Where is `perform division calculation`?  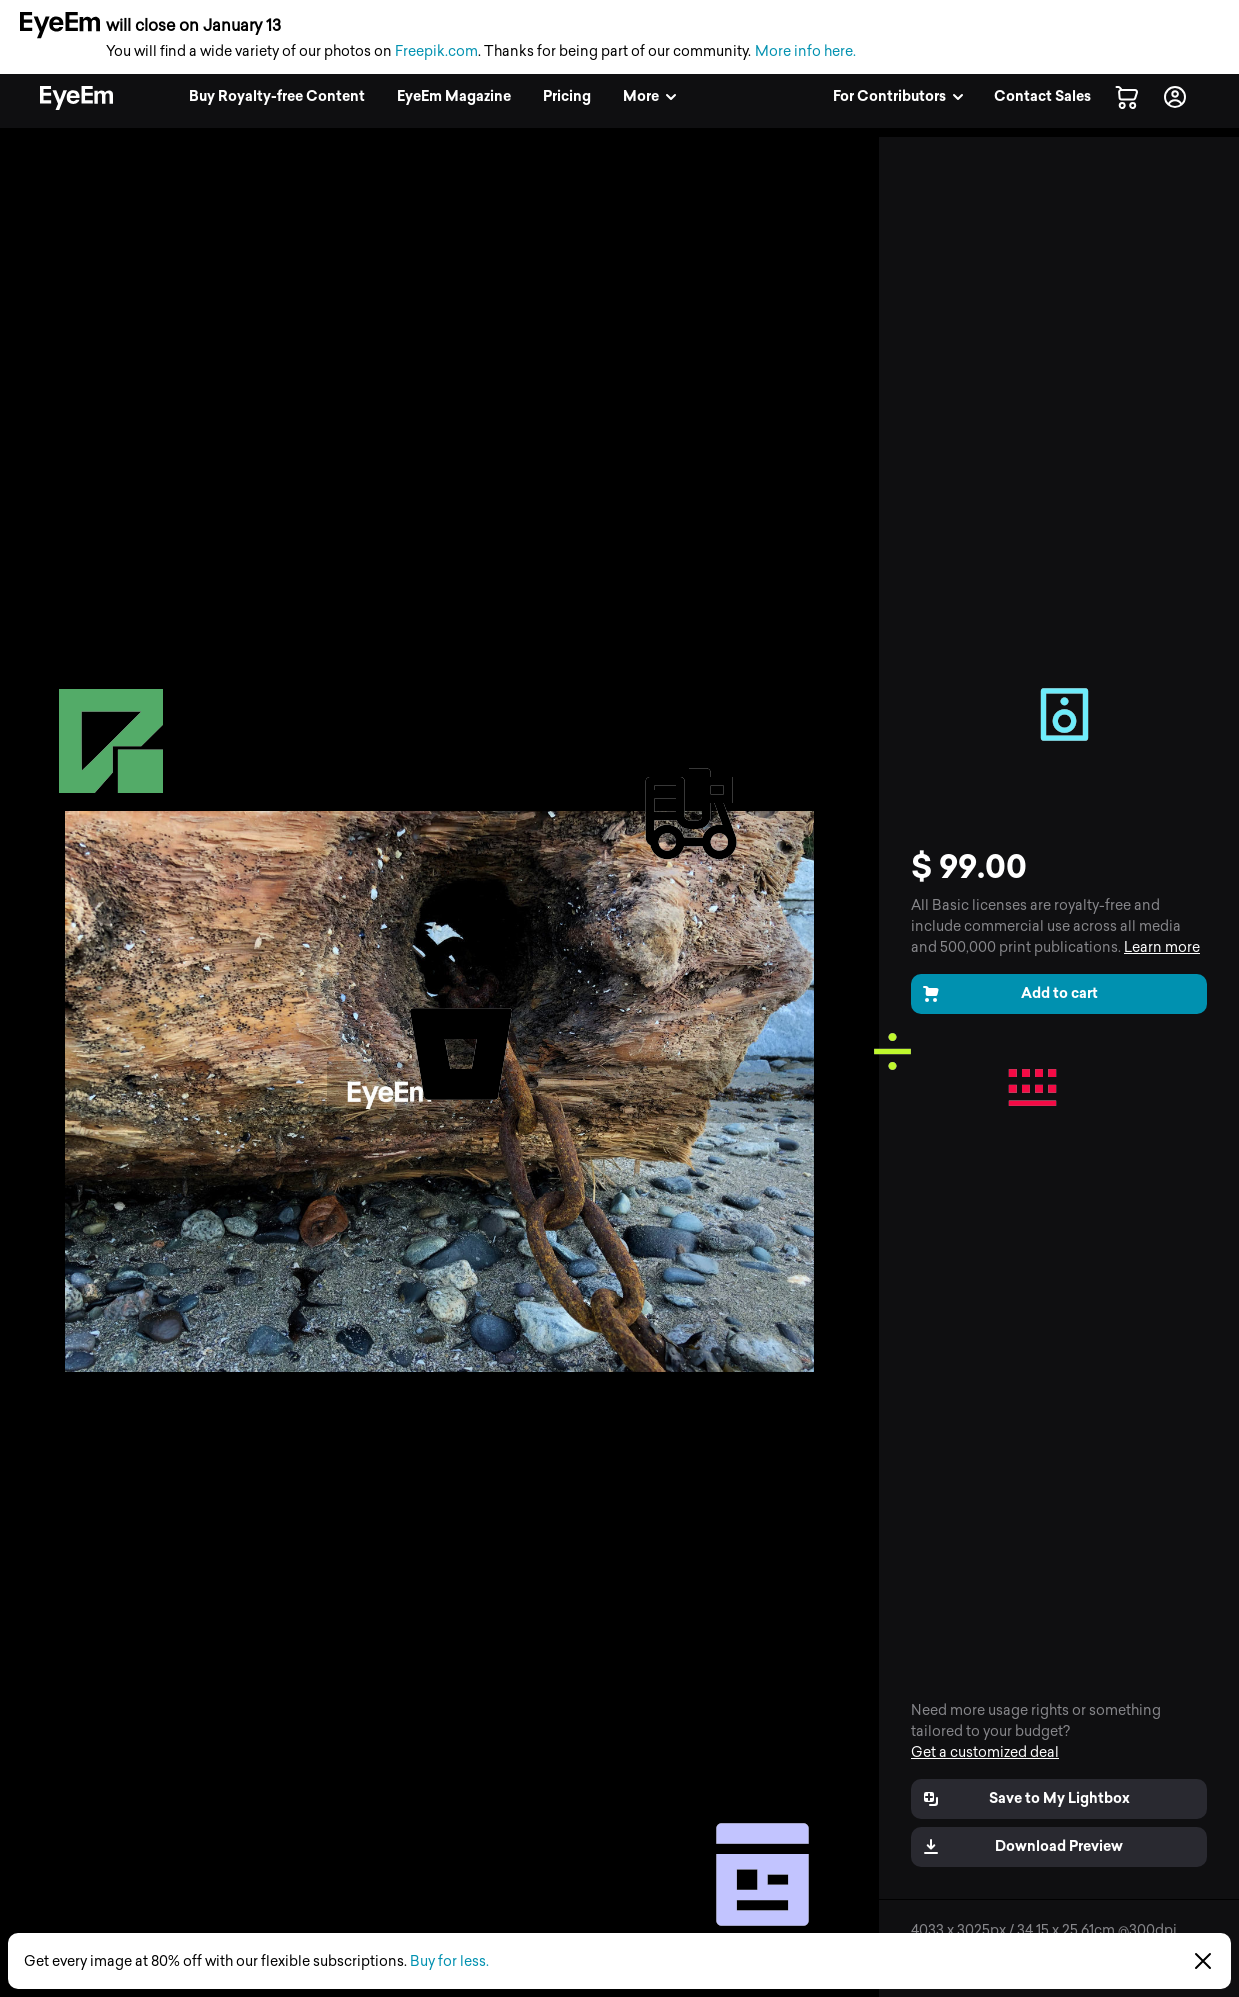
perform division calculation is located at coordinates (892, 1051).